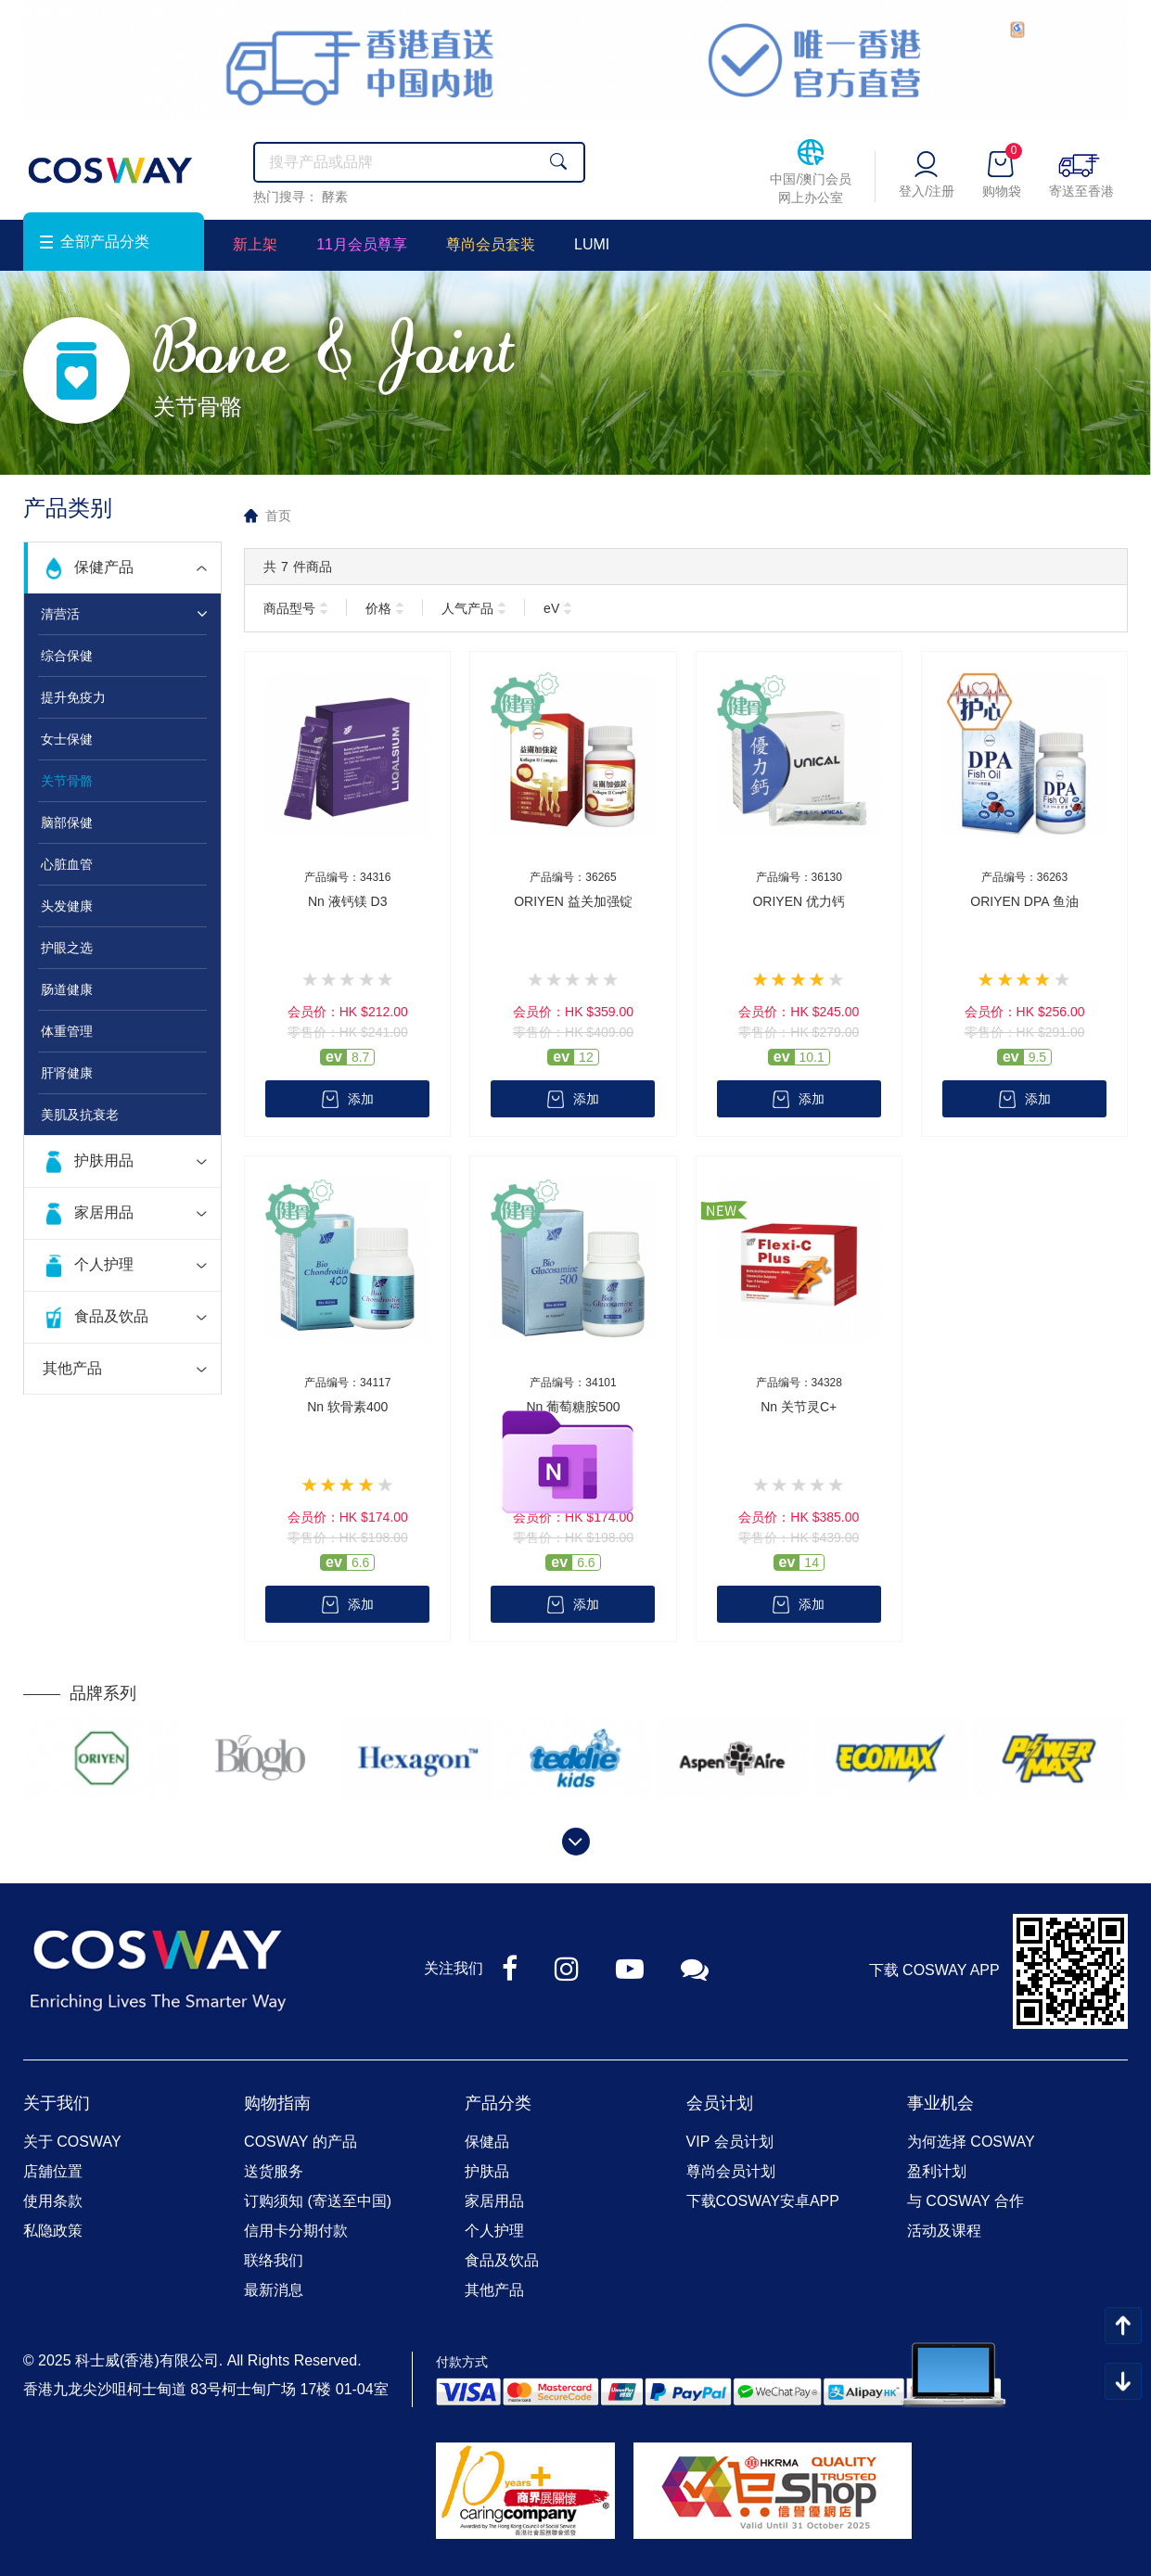  What do you see at coordinates (567, 1465) in the screenshot?
I see `open folder containing Microsoft OneNote files` at bounding box center [567, 1465].